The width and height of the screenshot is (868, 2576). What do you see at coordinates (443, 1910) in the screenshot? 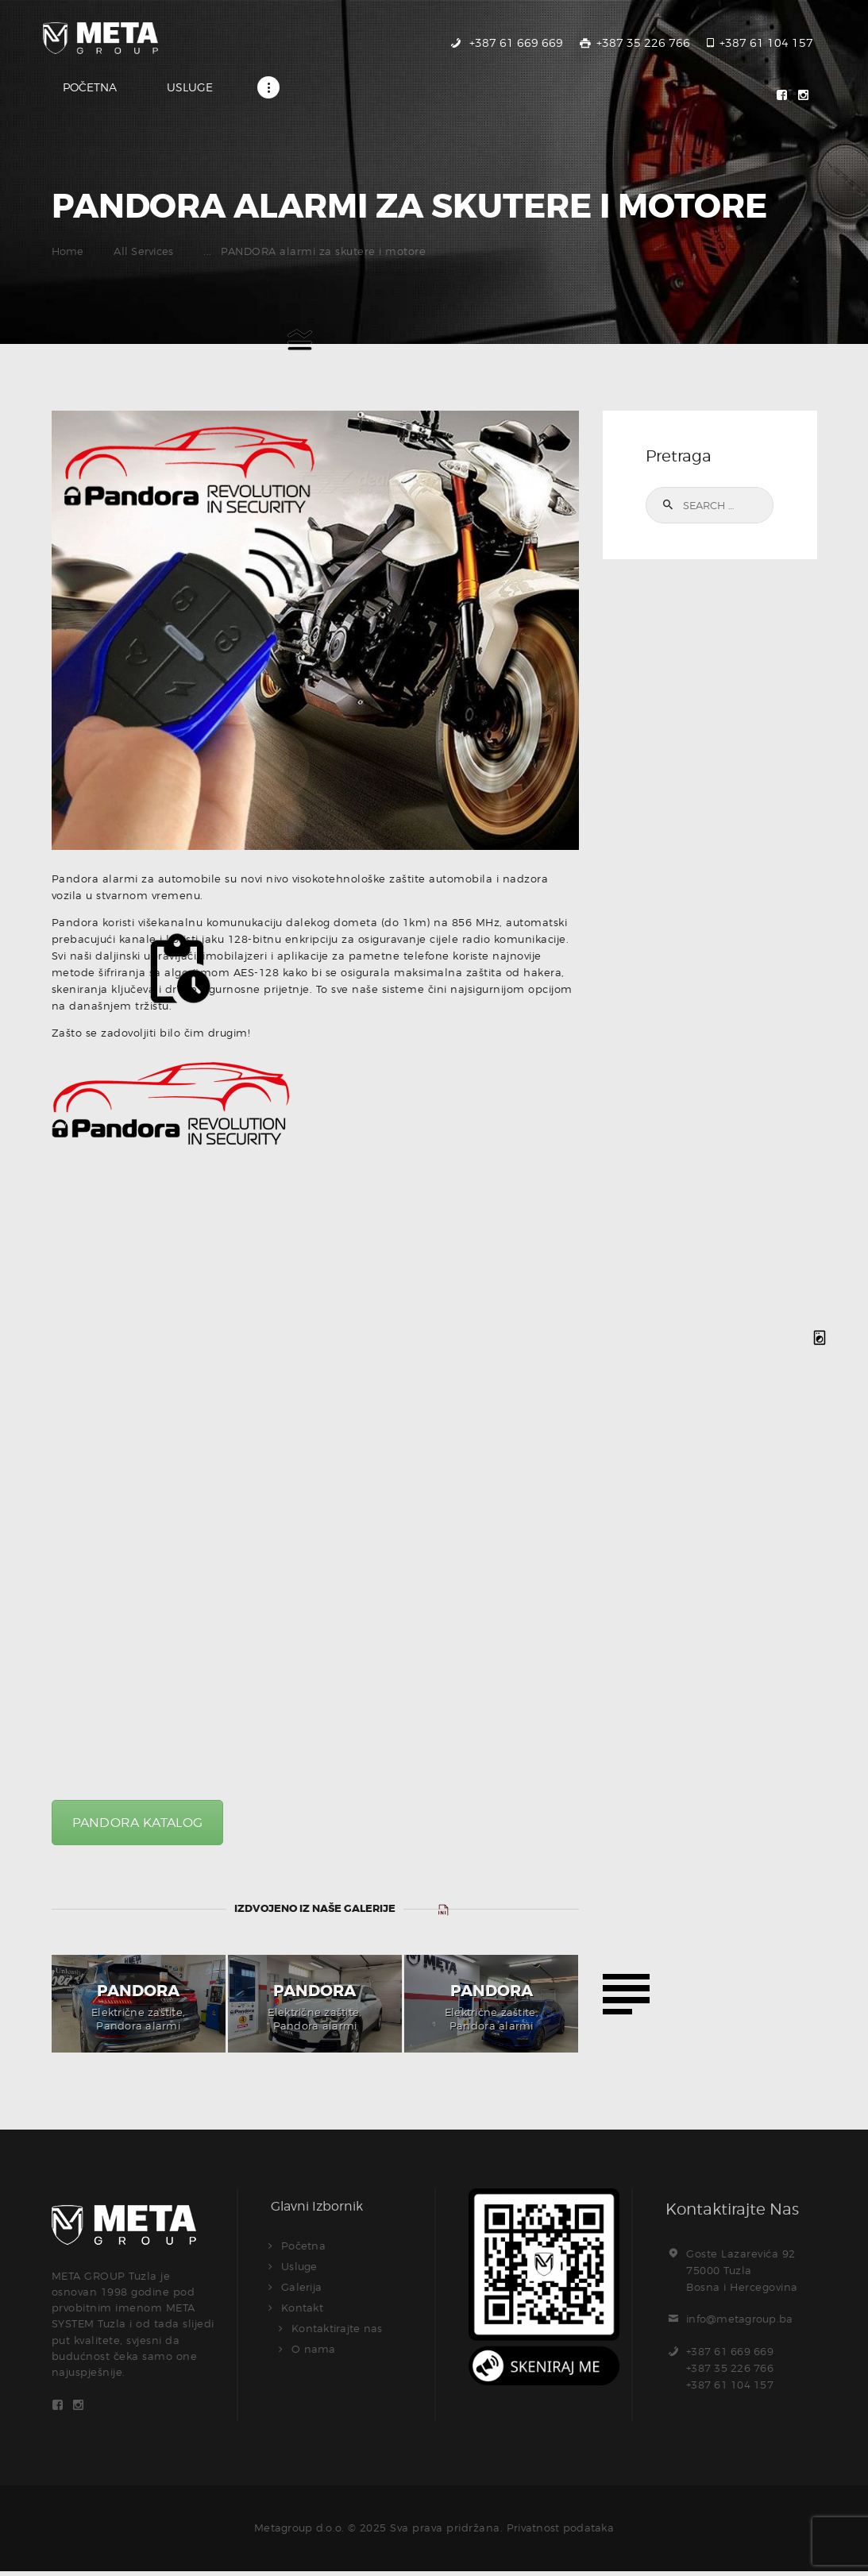
I see `open or view an INI configuration file` at bounding box center [443, 1910].